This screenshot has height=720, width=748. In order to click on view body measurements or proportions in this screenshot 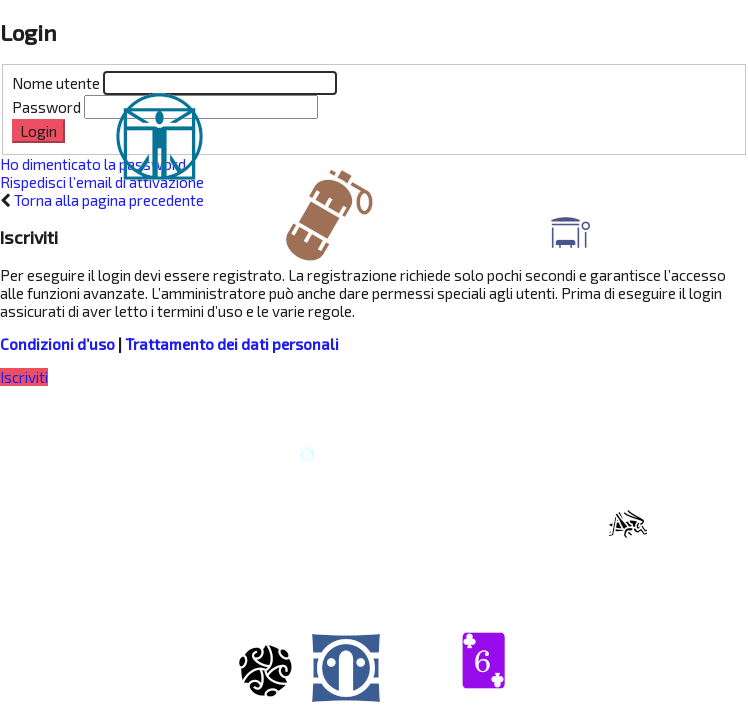, I will do `click(159, 136)`.